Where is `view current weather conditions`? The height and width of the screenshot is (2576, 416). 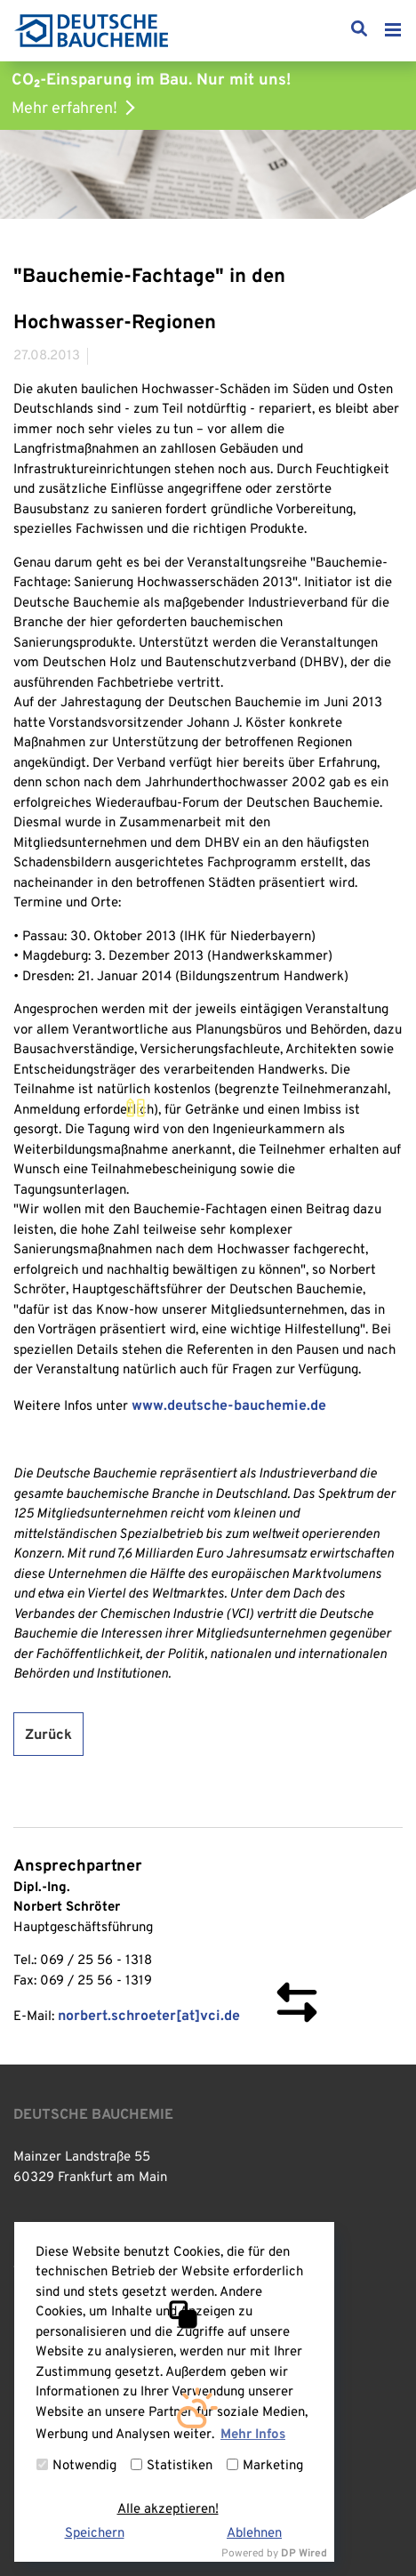 view current weather conditions is located at coordinates (197, 2408).